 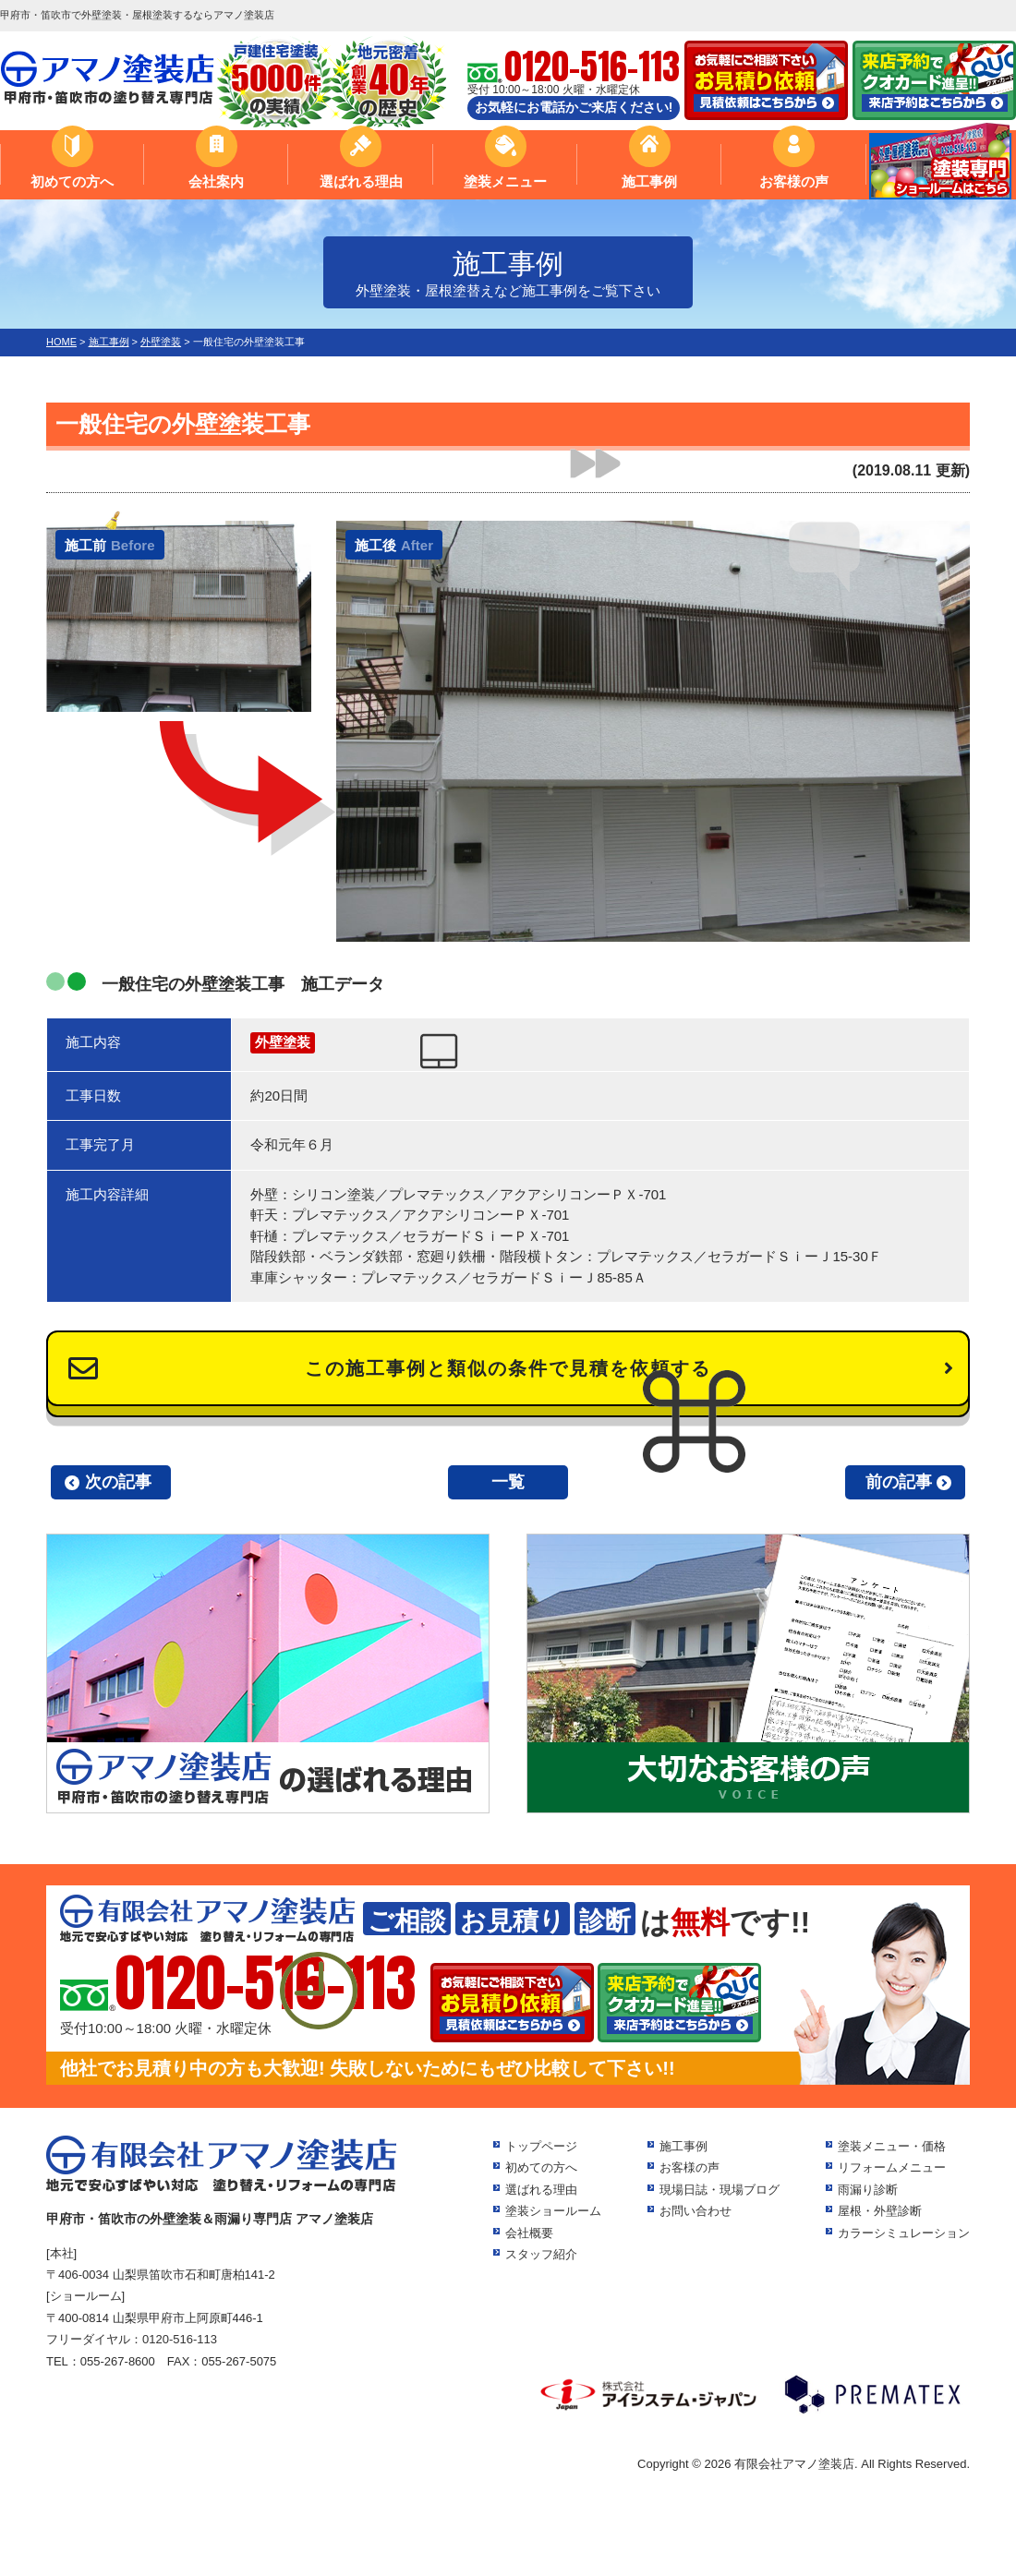 I want to click on view recently used emojis, so click(x=319, y=1991).